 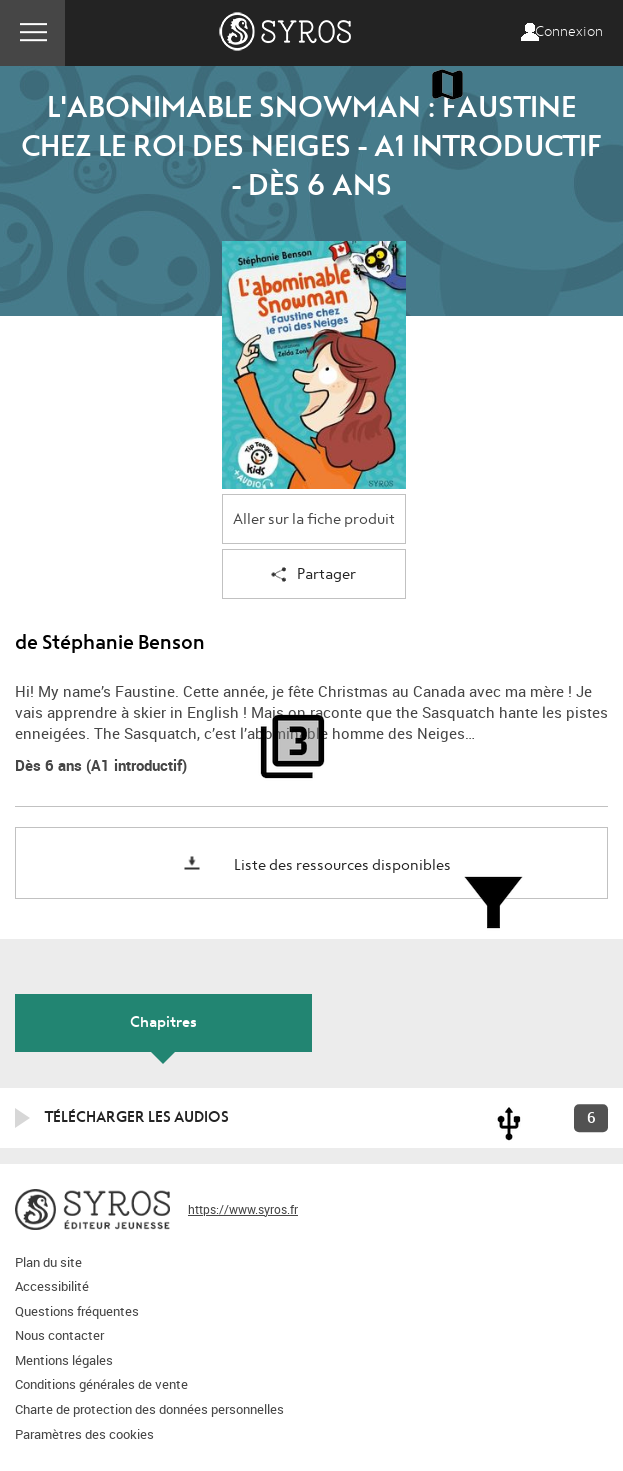 I want to click on open map view, so click(x=447, y=84).